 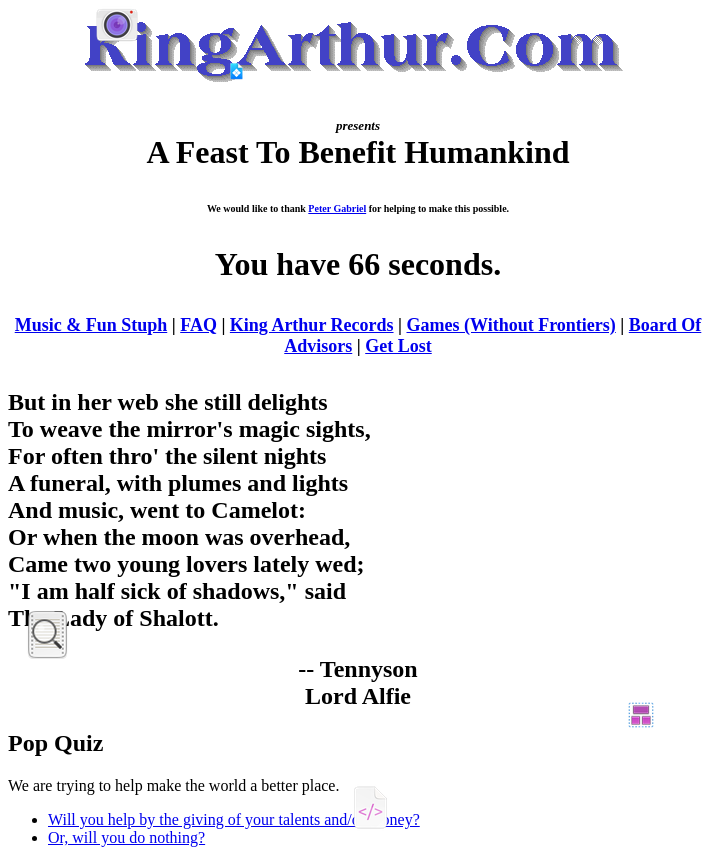 What do you see at coordinates (370, 807) in the screenshot?
I see `an xml file type indicator` at bounding box center [370, 807].